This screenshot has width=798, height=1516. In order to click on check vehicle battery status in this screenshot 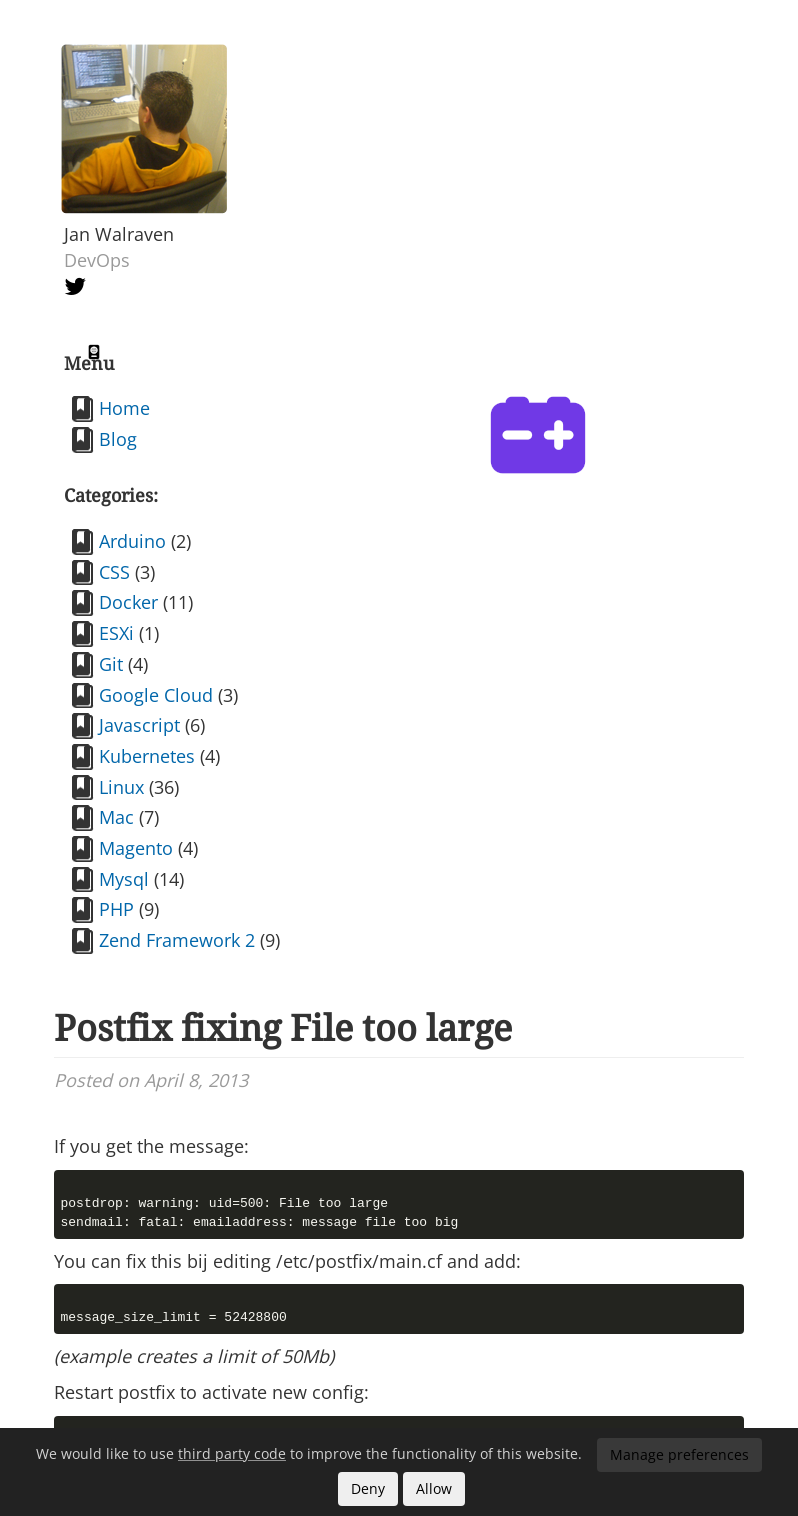, I will do `click(538, 438)`.